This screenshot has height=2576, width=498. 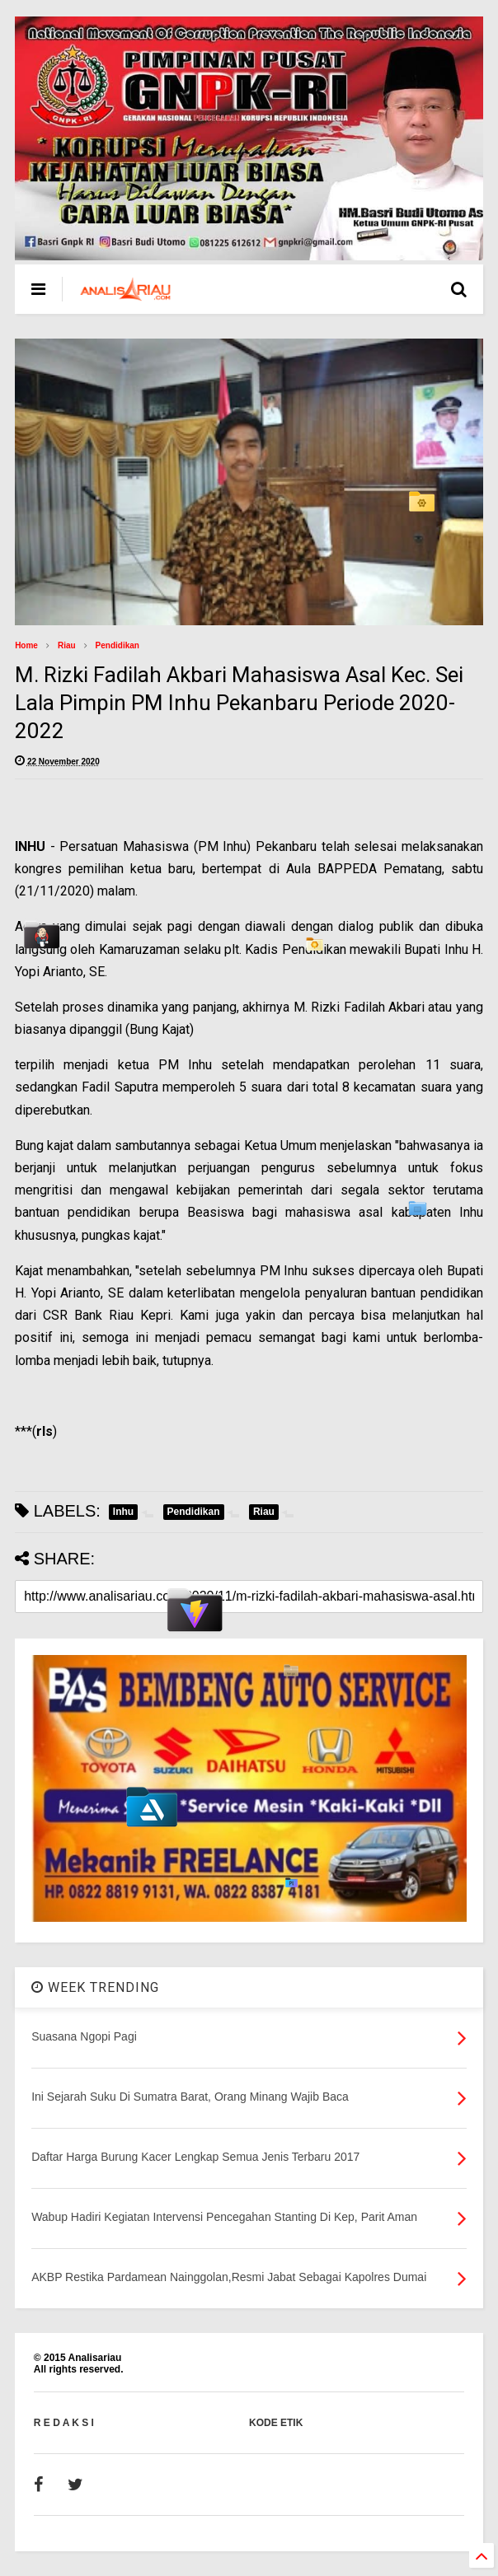 I want to click on open vite project folder, so click(x=195, y=1611).